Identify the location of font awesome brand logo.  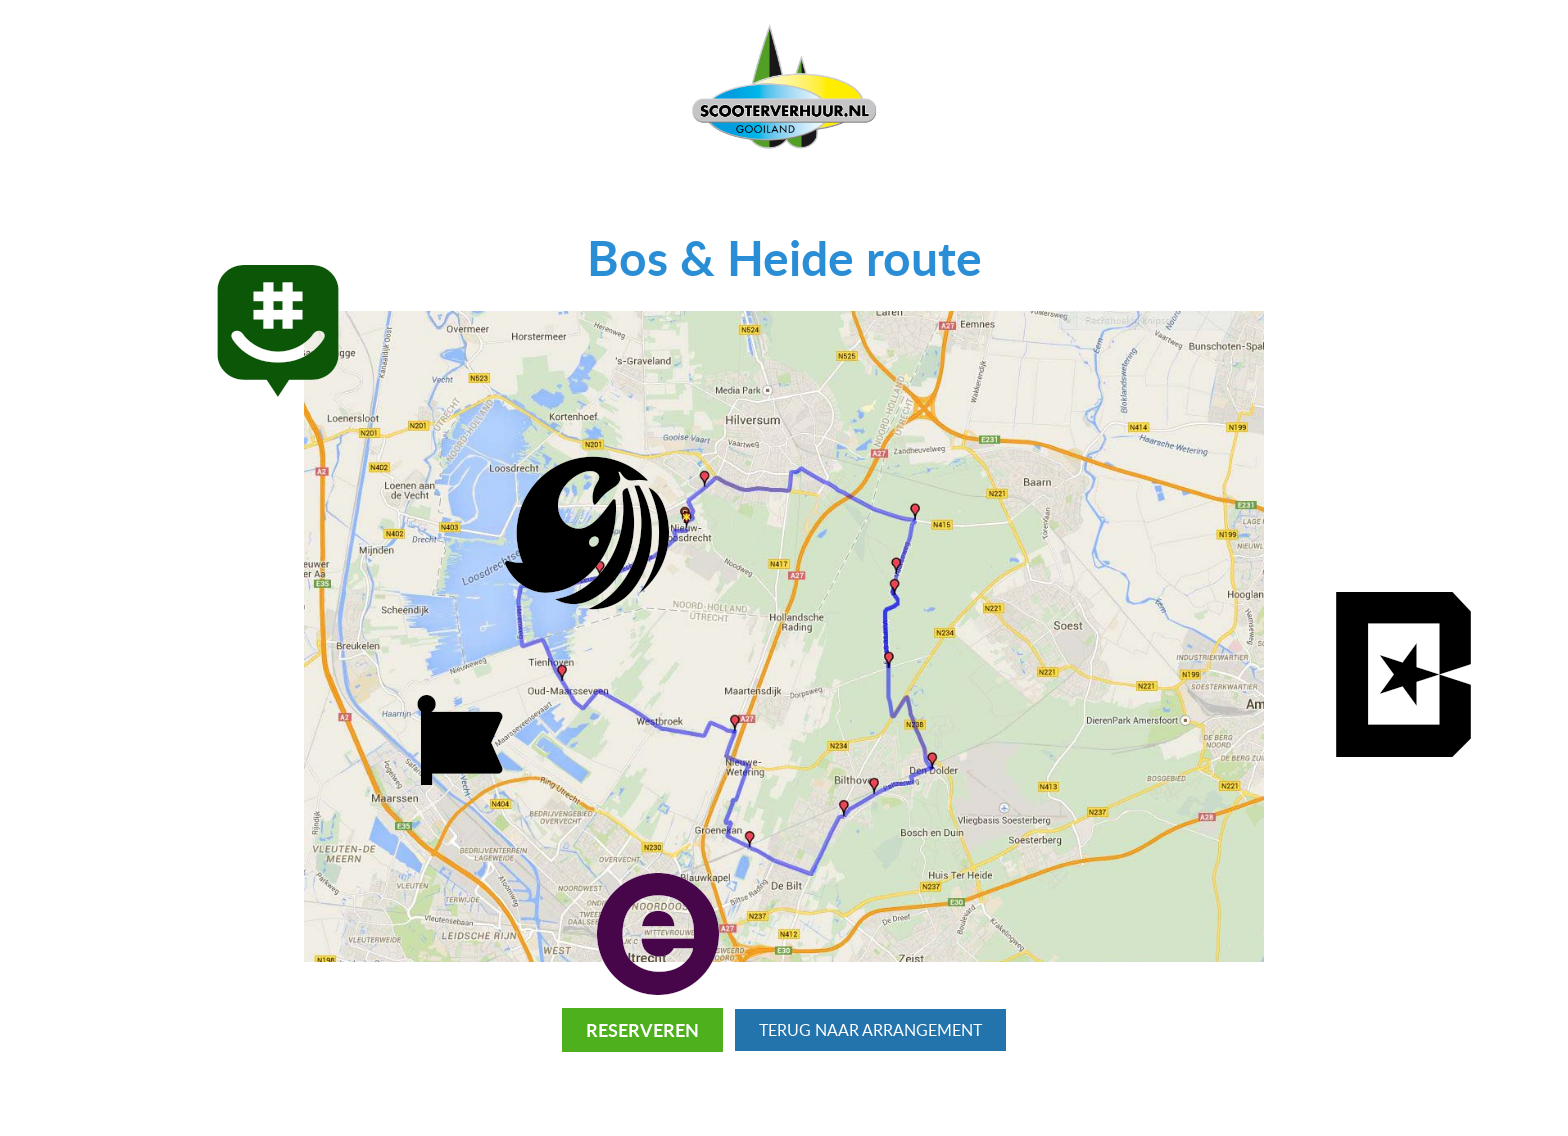
(460, 740).